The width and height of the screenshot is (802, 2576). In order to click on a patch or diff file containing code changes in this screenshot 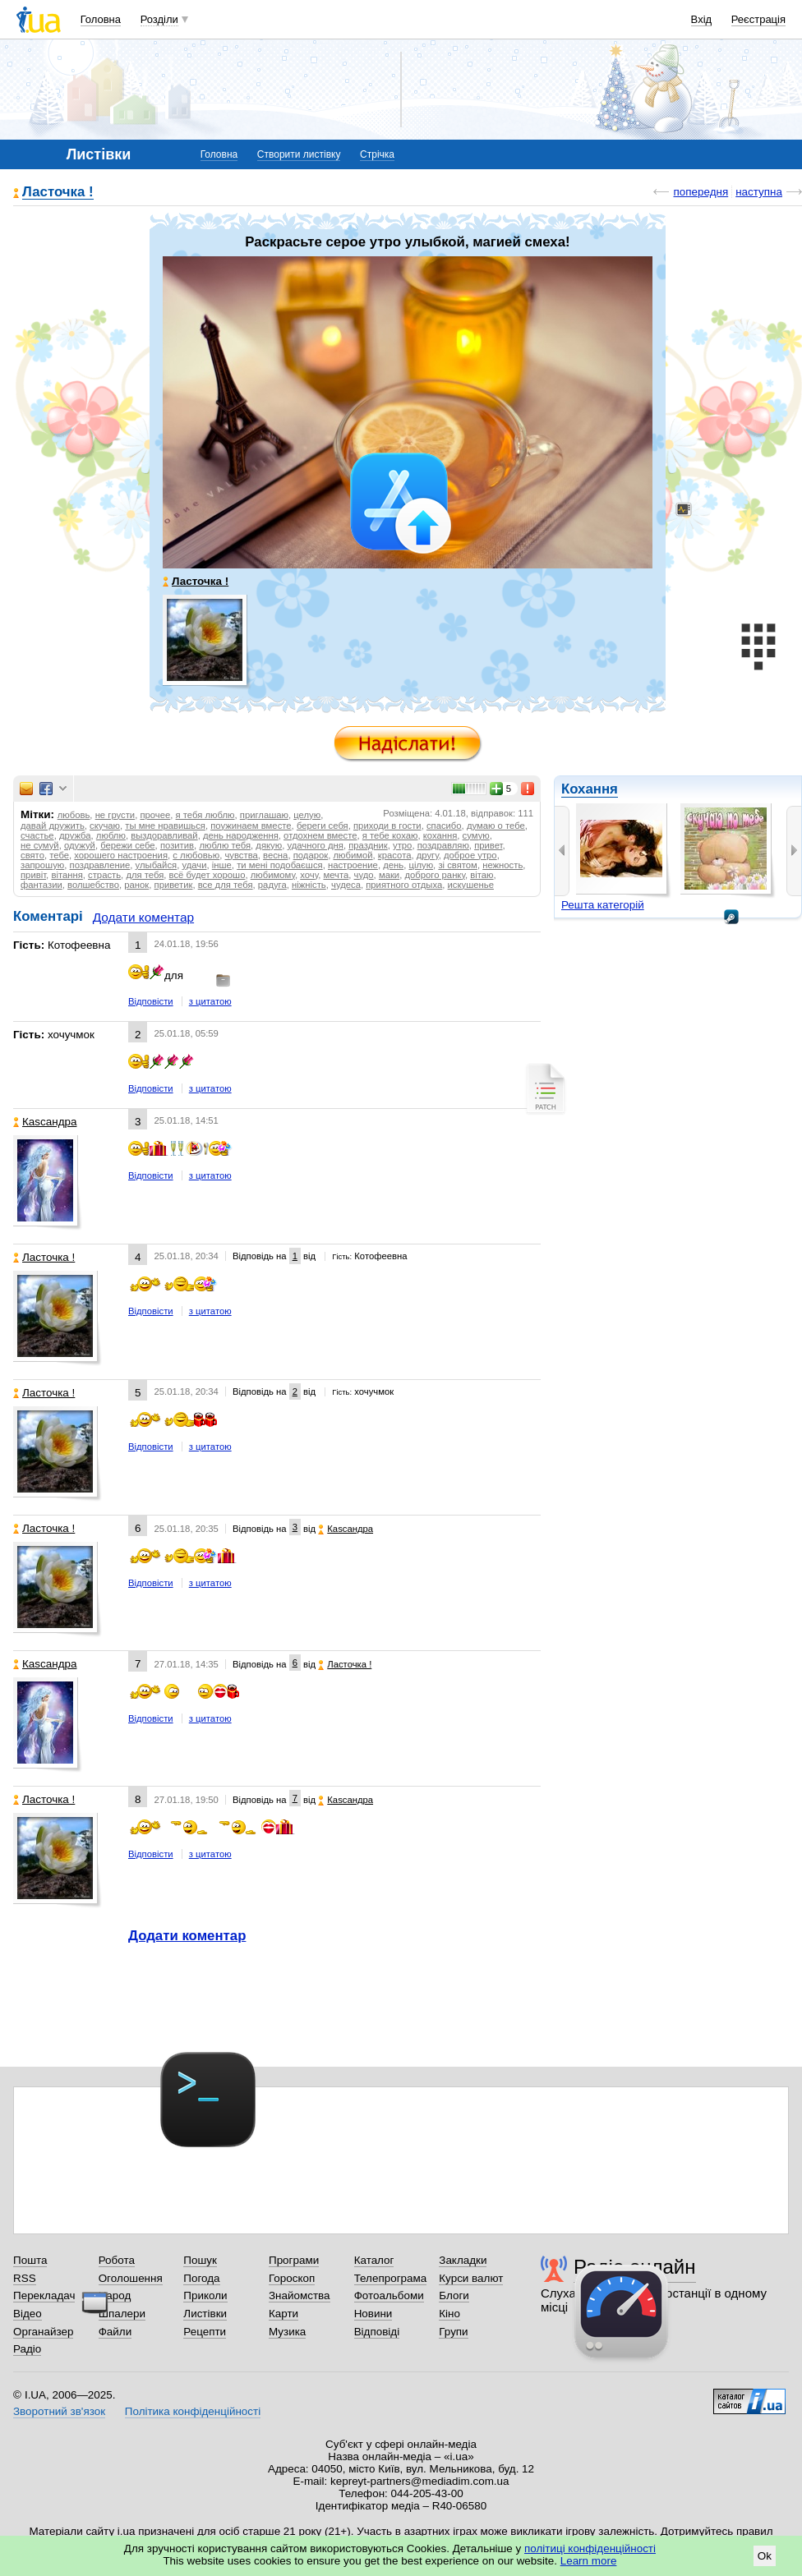, I will do `click(546, 1089)`.